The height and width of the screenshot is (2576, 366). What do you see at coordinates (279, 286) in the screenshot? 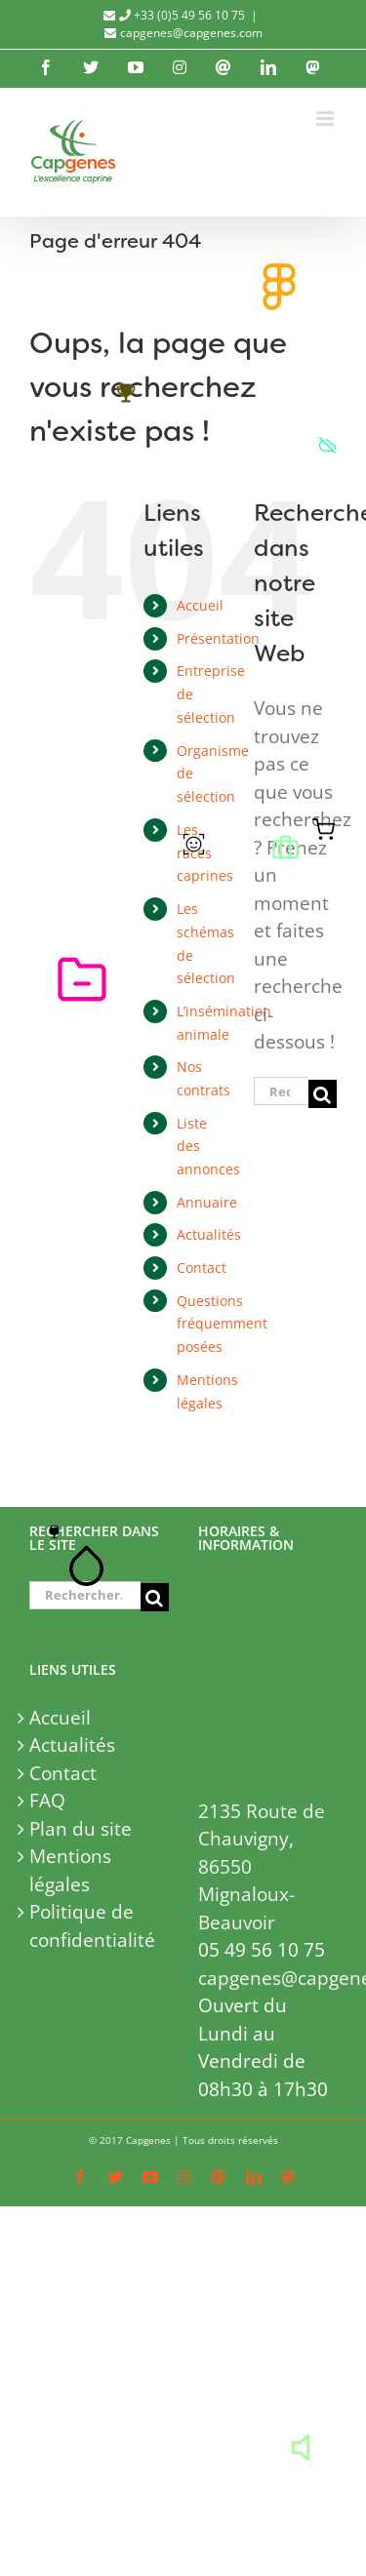
I see `open figma design tool` at bounding box center [279, 286].